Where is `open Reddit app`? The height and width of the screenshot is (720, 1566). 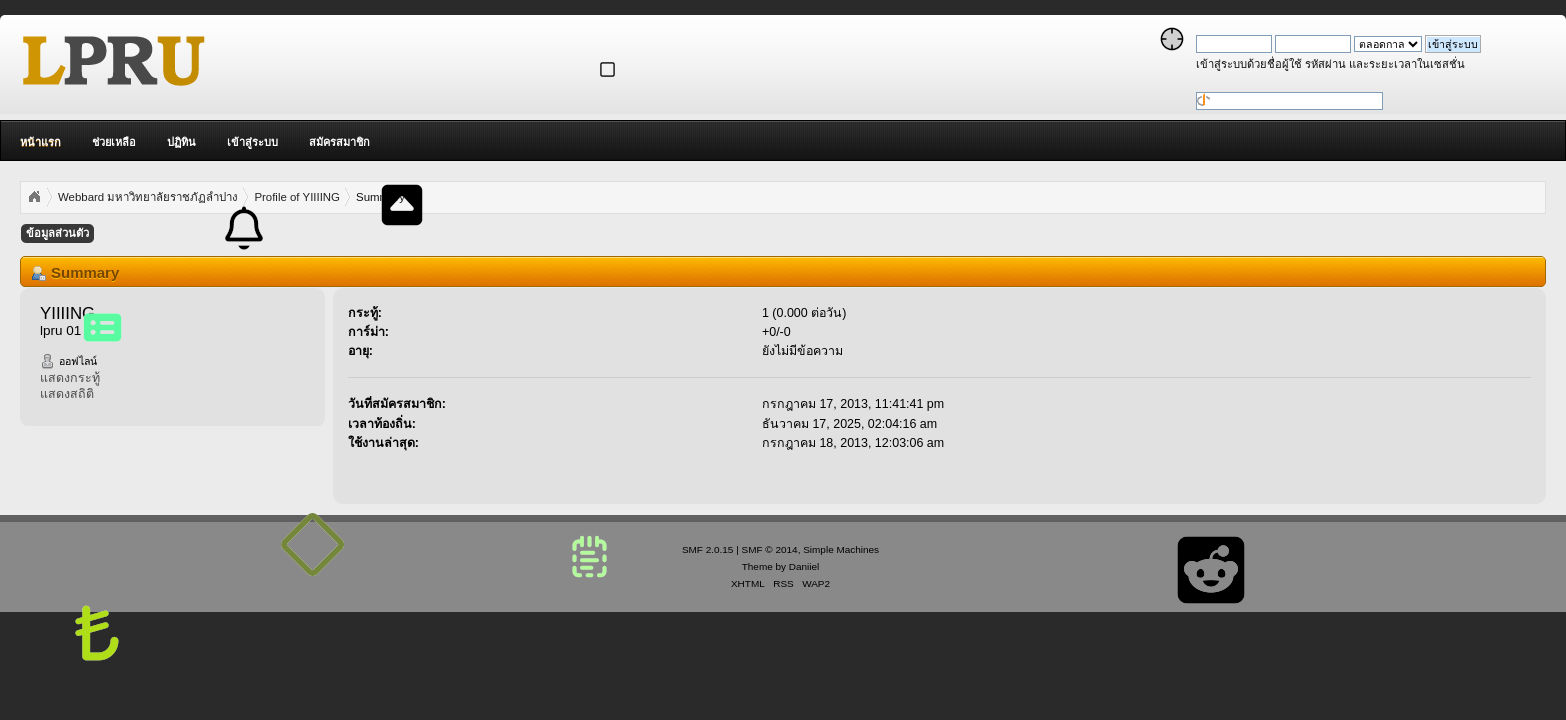 open Reddit app is located at coordinates (1211, 570).